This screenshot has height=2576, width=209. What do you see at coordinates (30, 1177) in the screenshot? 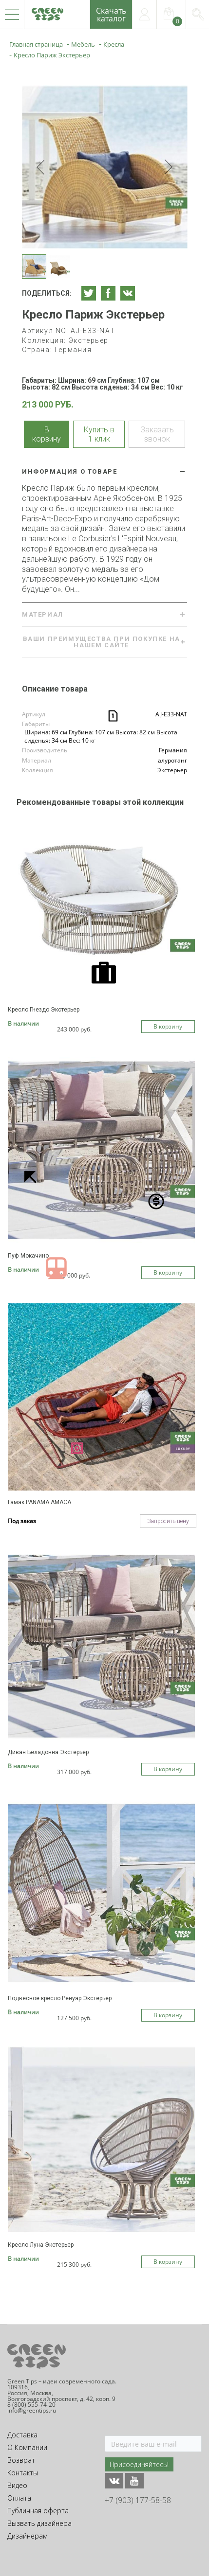
I see `navigate back and up in hierarchy` at bounding box center [30, 1177].